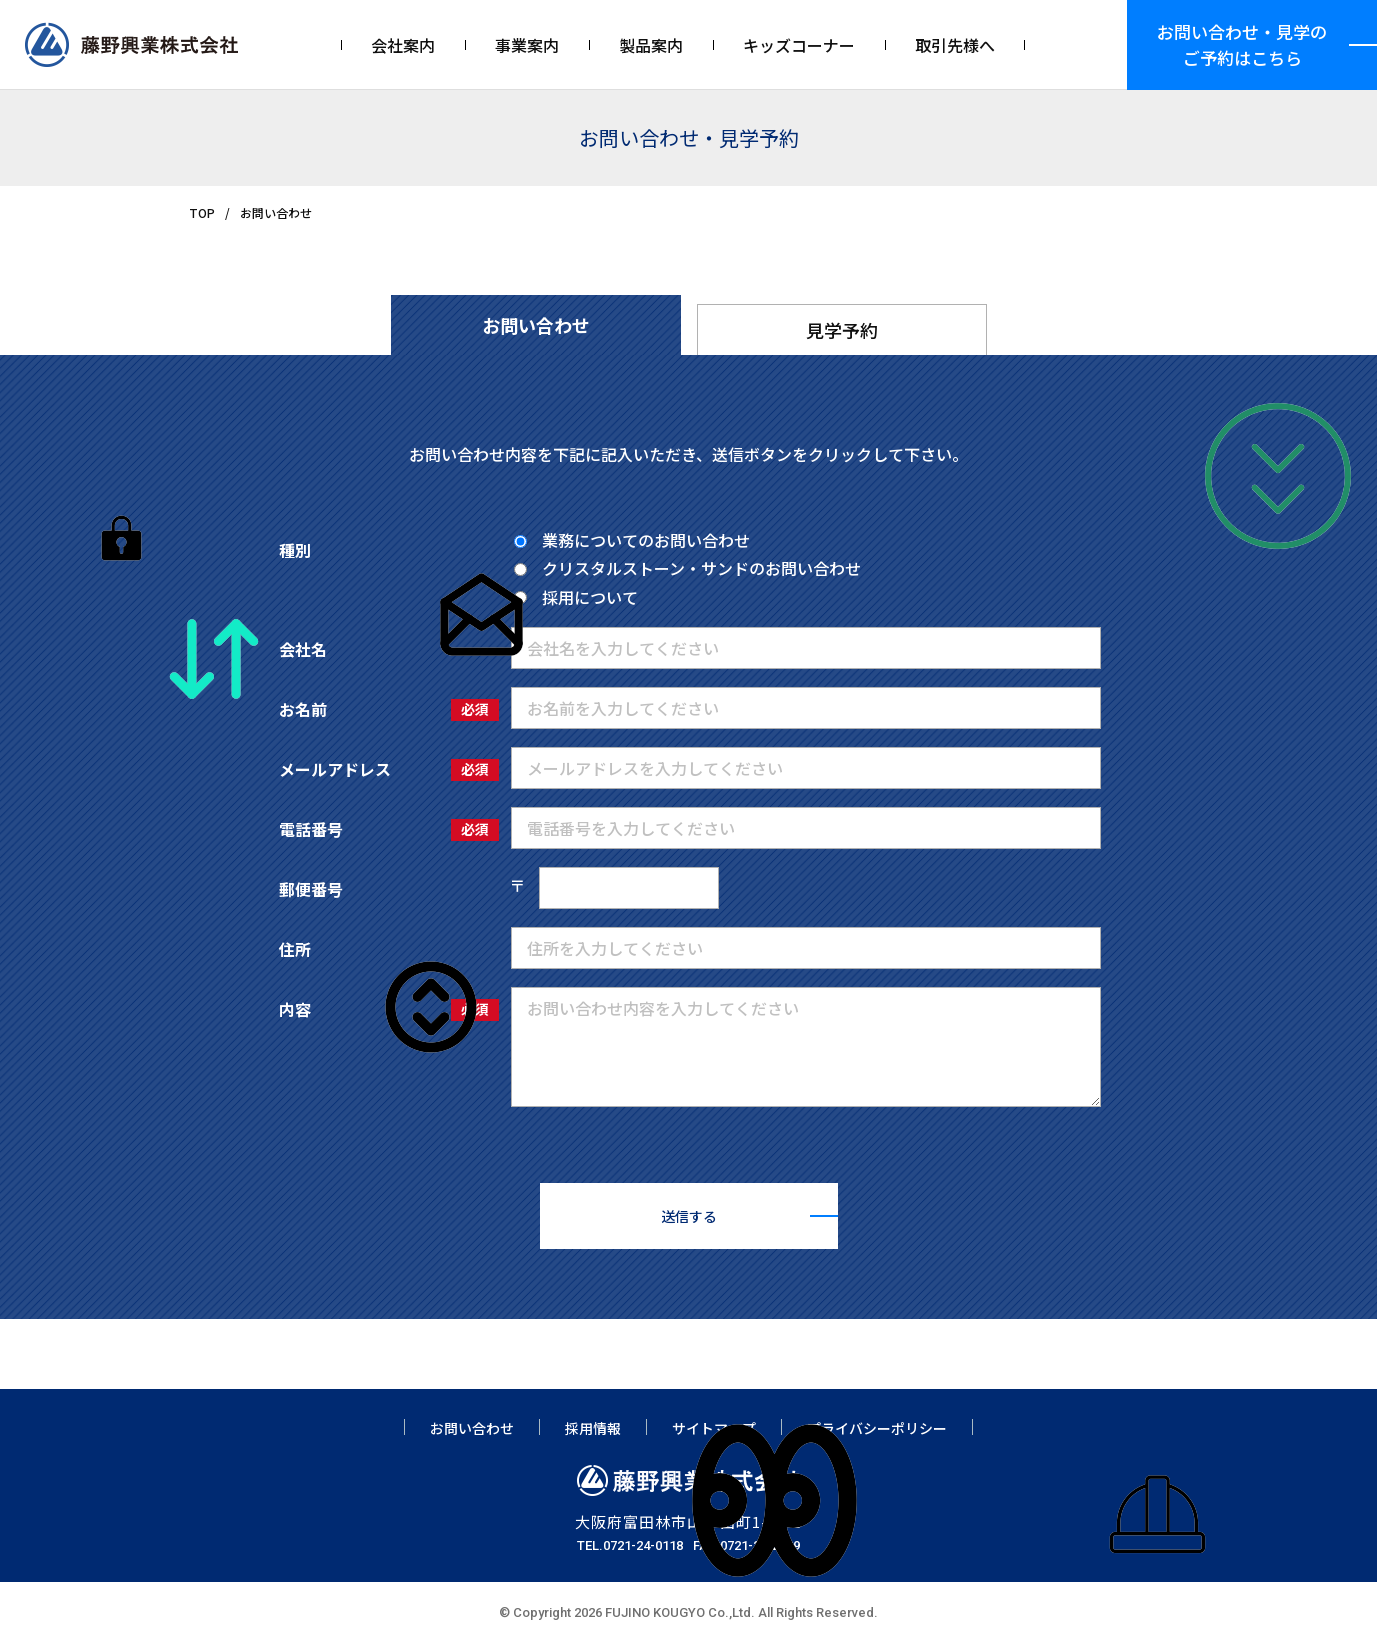 The image size is (1377, 1644). I want to click on access secure or encrypted content, so click(121, 540).